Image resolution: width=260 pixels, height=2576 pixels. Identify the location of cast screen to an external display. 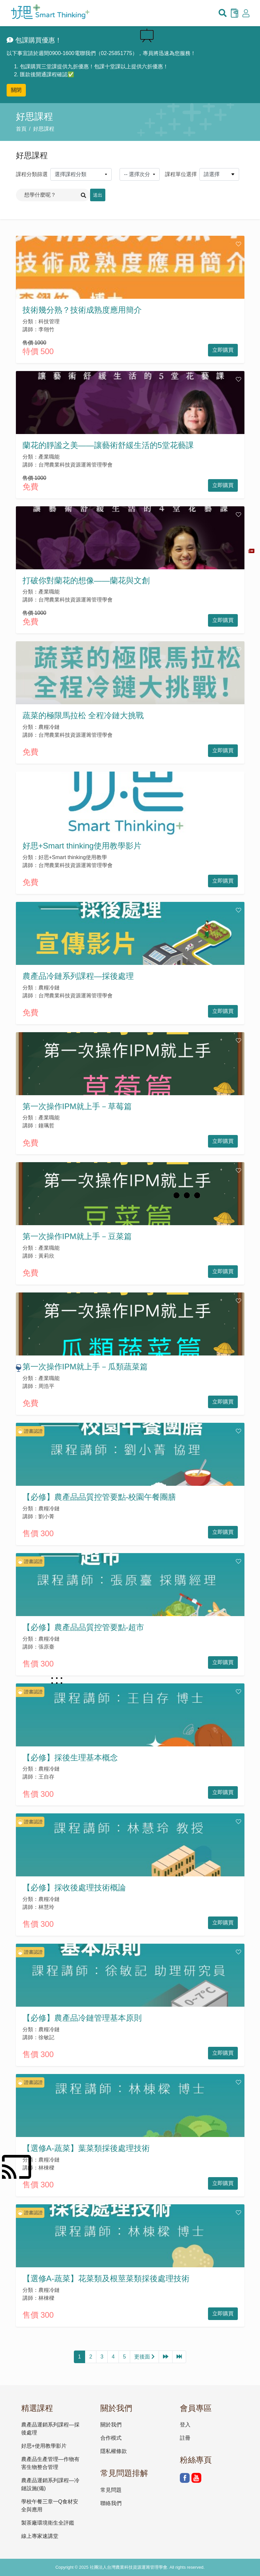
(17, 2167).